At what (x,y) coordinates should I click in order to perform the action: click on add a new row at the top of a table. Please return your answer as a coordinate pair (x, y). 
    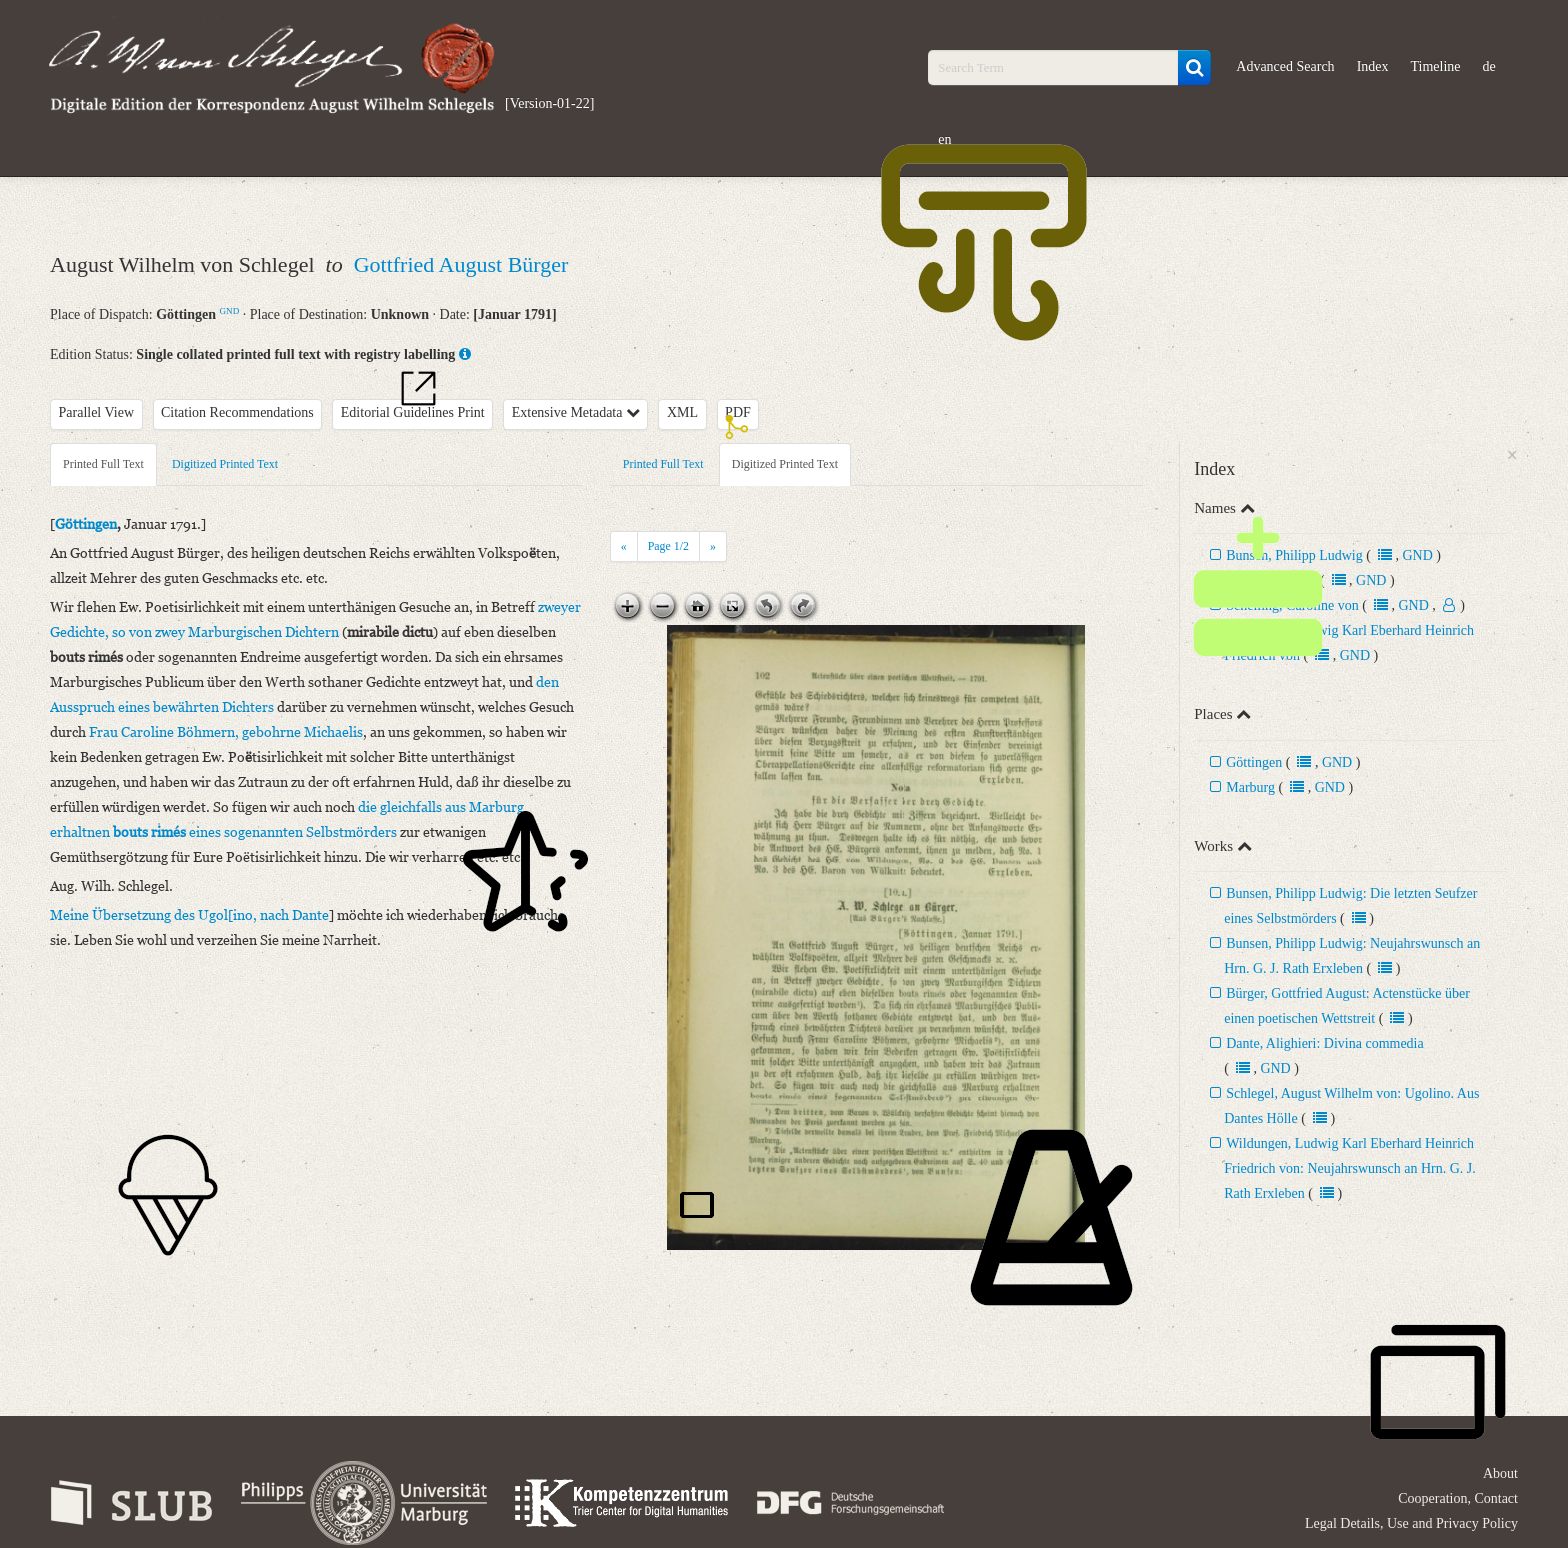
    Looking at the image, I should click on (1258, 597).